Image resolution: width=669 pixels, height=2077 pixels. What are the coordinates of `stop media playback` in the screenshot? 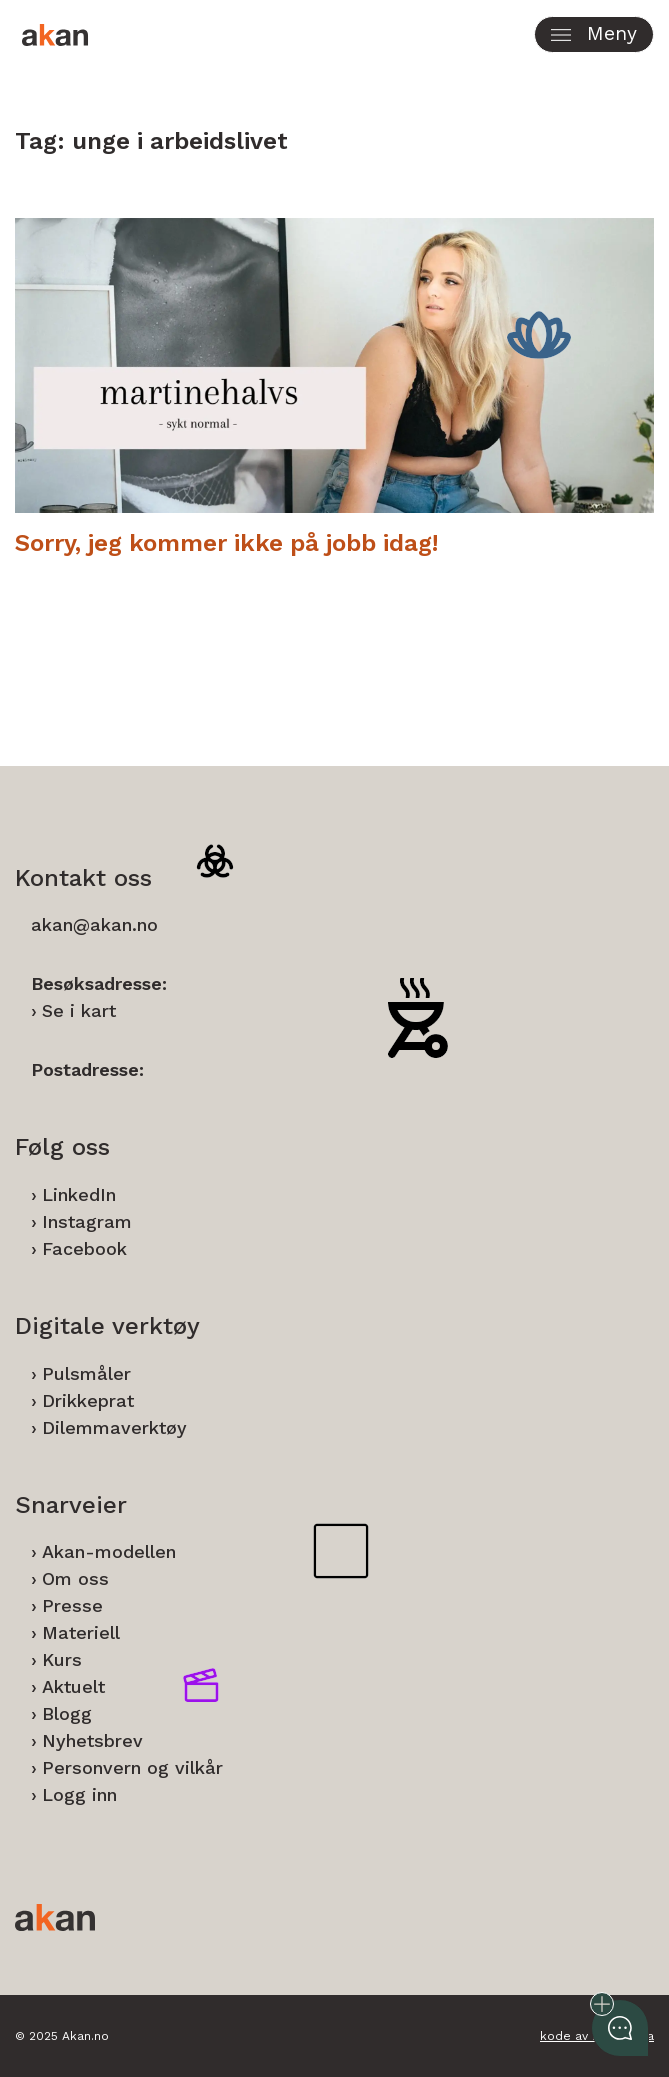 It's located at (341, 1551).